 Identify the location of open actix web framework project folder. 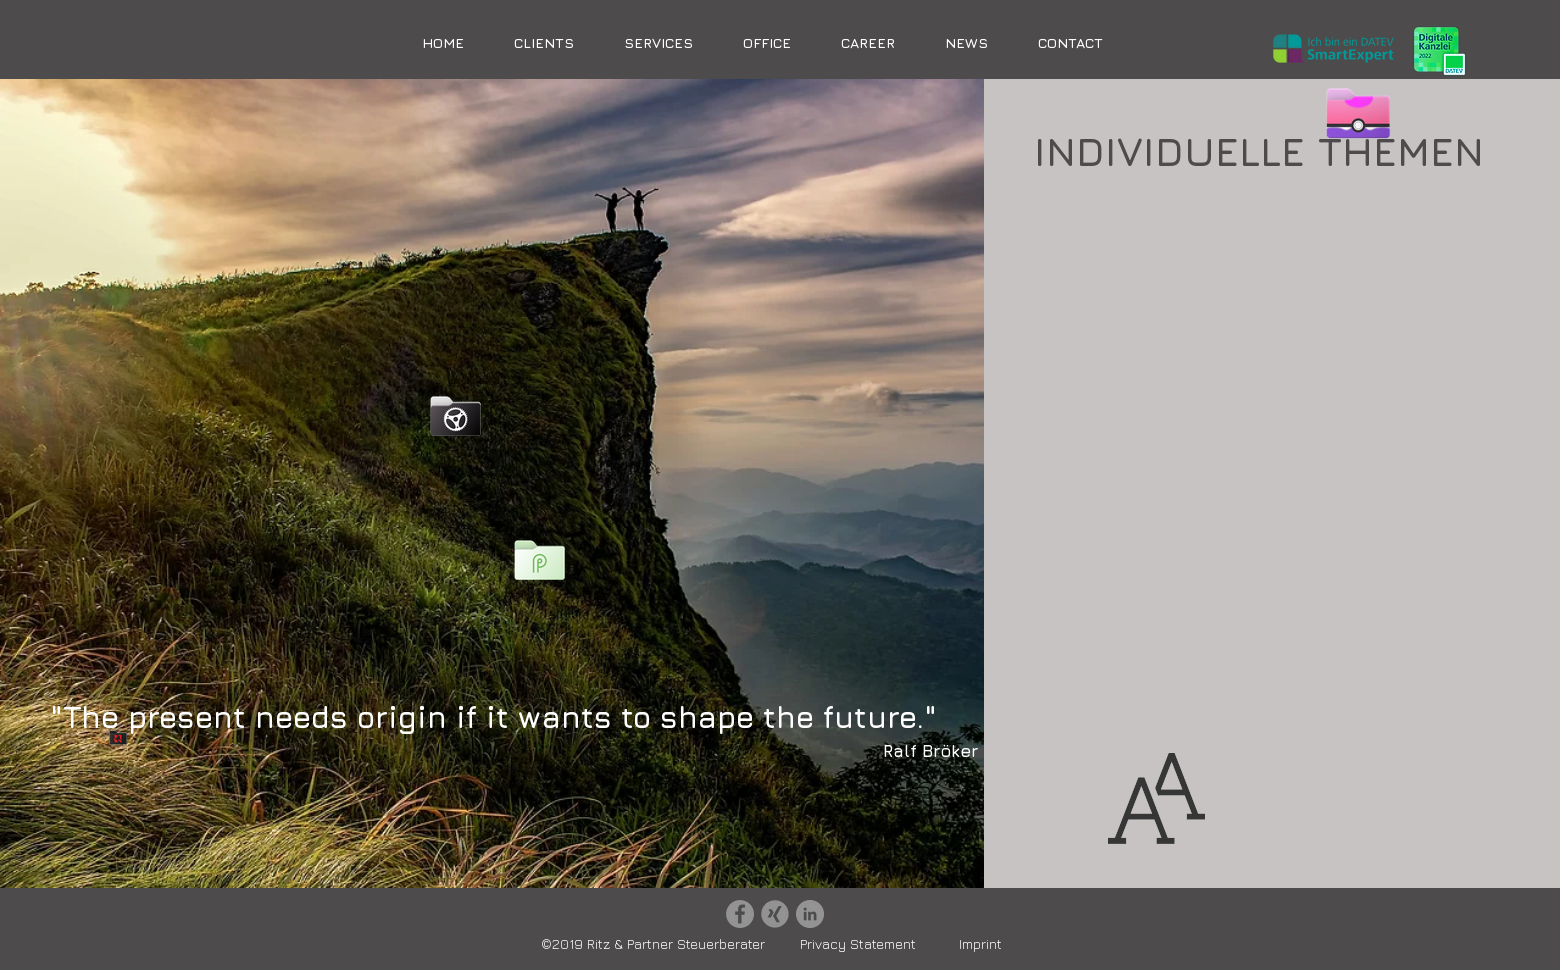
(455, 417).